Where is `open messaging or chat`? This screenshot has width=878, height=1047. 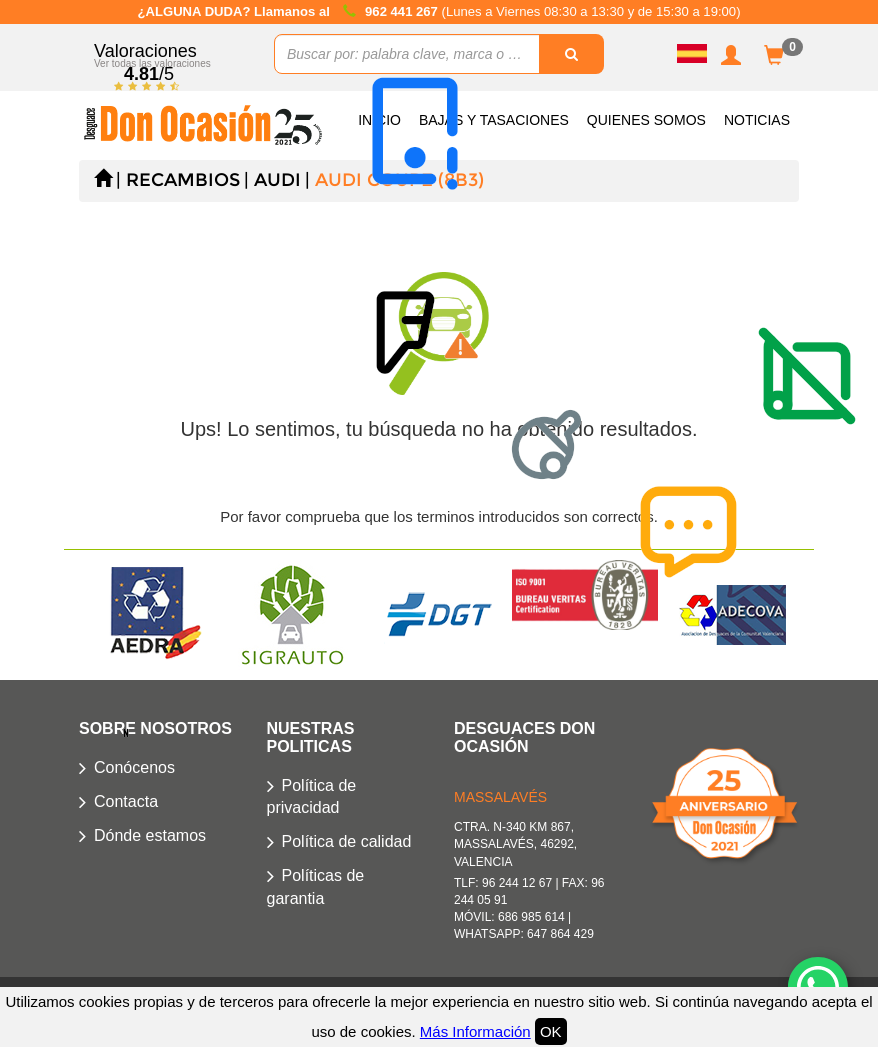 open messaging or chat is located at coordinates (688, 529).